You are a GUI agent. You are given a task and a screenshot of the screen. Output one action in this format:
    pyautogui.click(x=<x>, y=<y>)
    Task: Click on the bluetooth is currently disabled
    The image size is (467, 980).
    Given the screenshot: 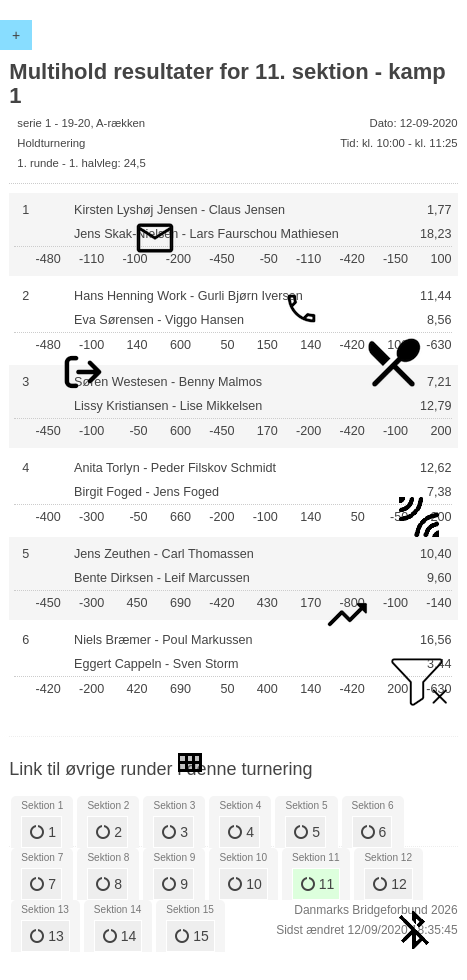 What is the action you would take?
    pyautogui.click(x=414, y=930)
    